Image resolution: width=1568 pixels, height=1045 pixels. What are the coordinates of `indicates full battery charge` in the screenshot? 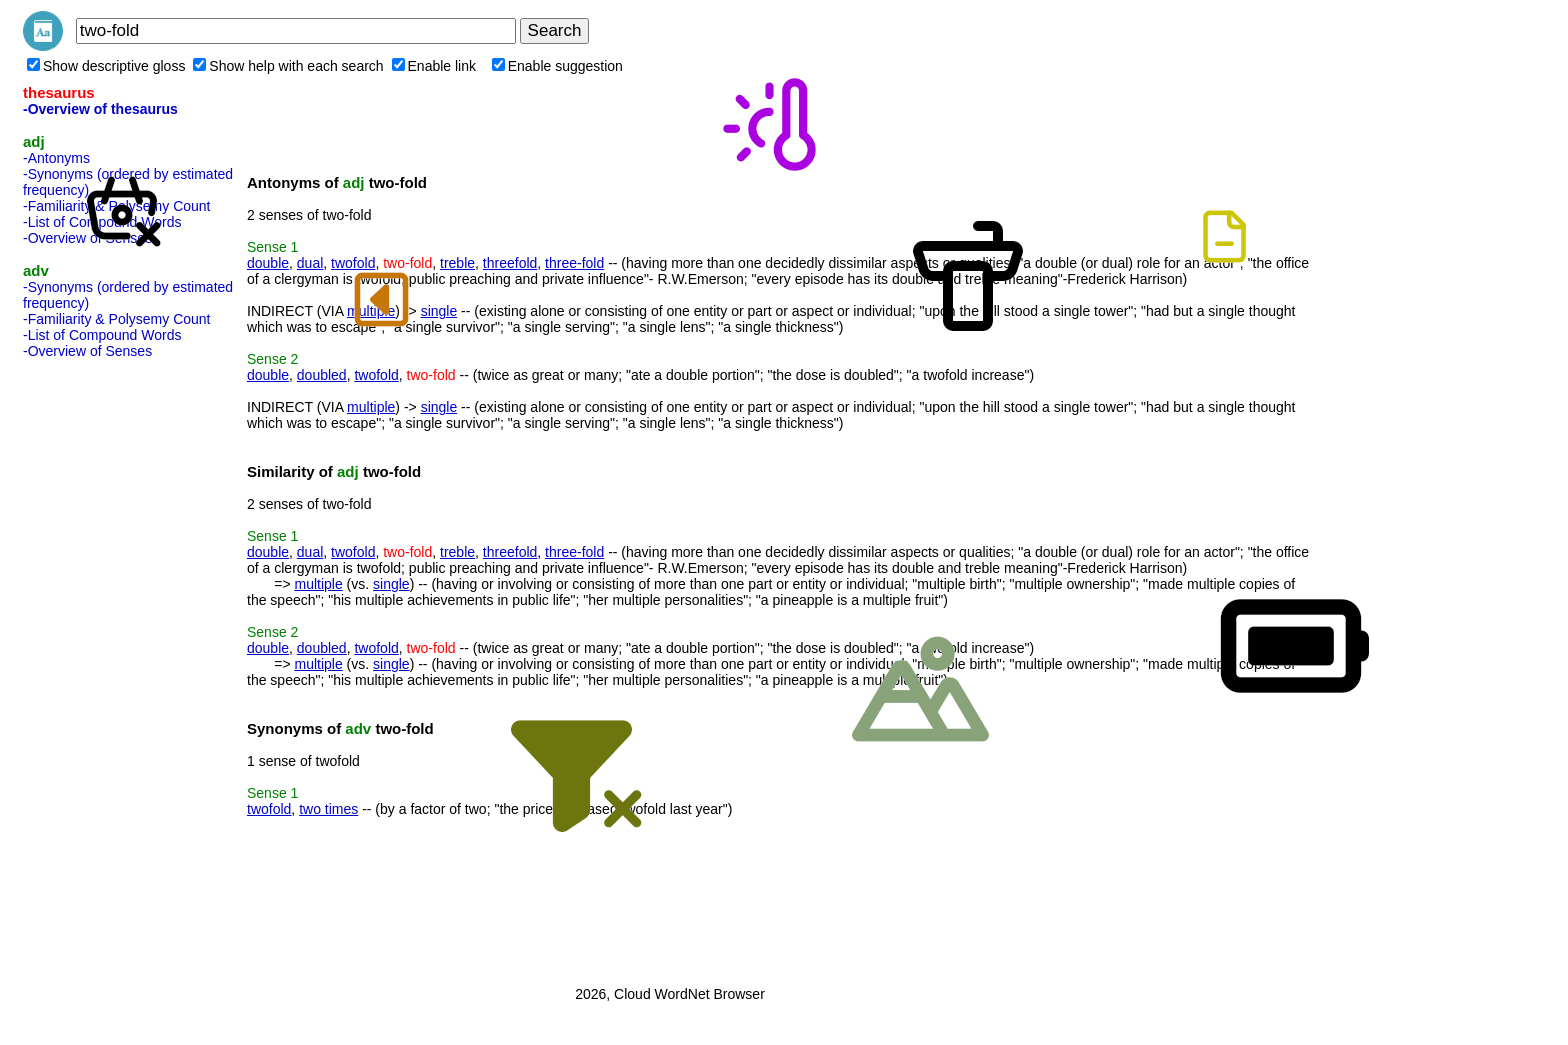 It's located at (1291, 646).